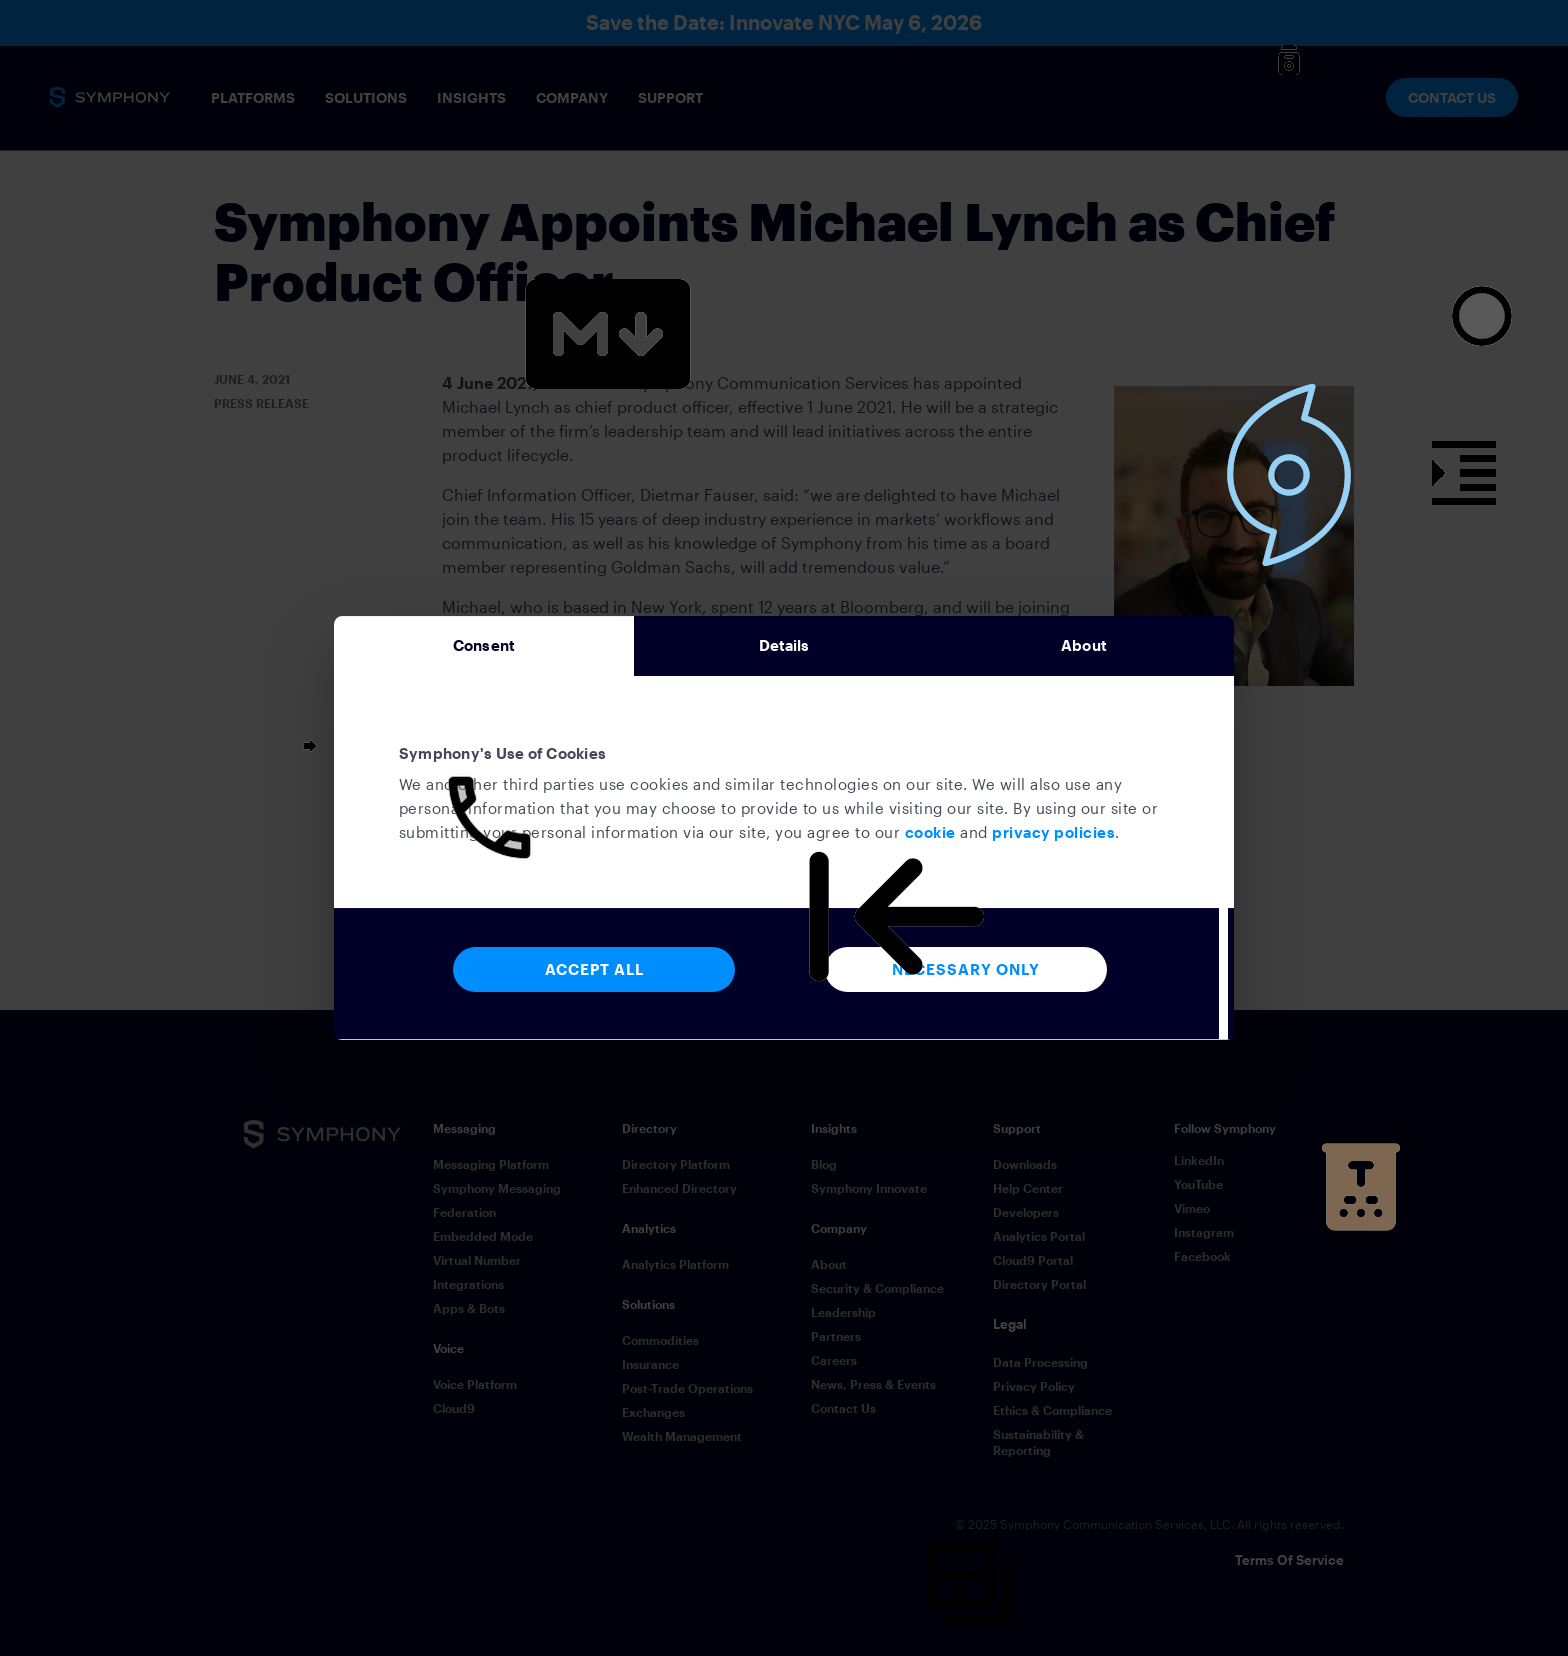  Describe the element at coordinates (1361, 1187) in the screenshot. I see `view lab results or data table` at that location.